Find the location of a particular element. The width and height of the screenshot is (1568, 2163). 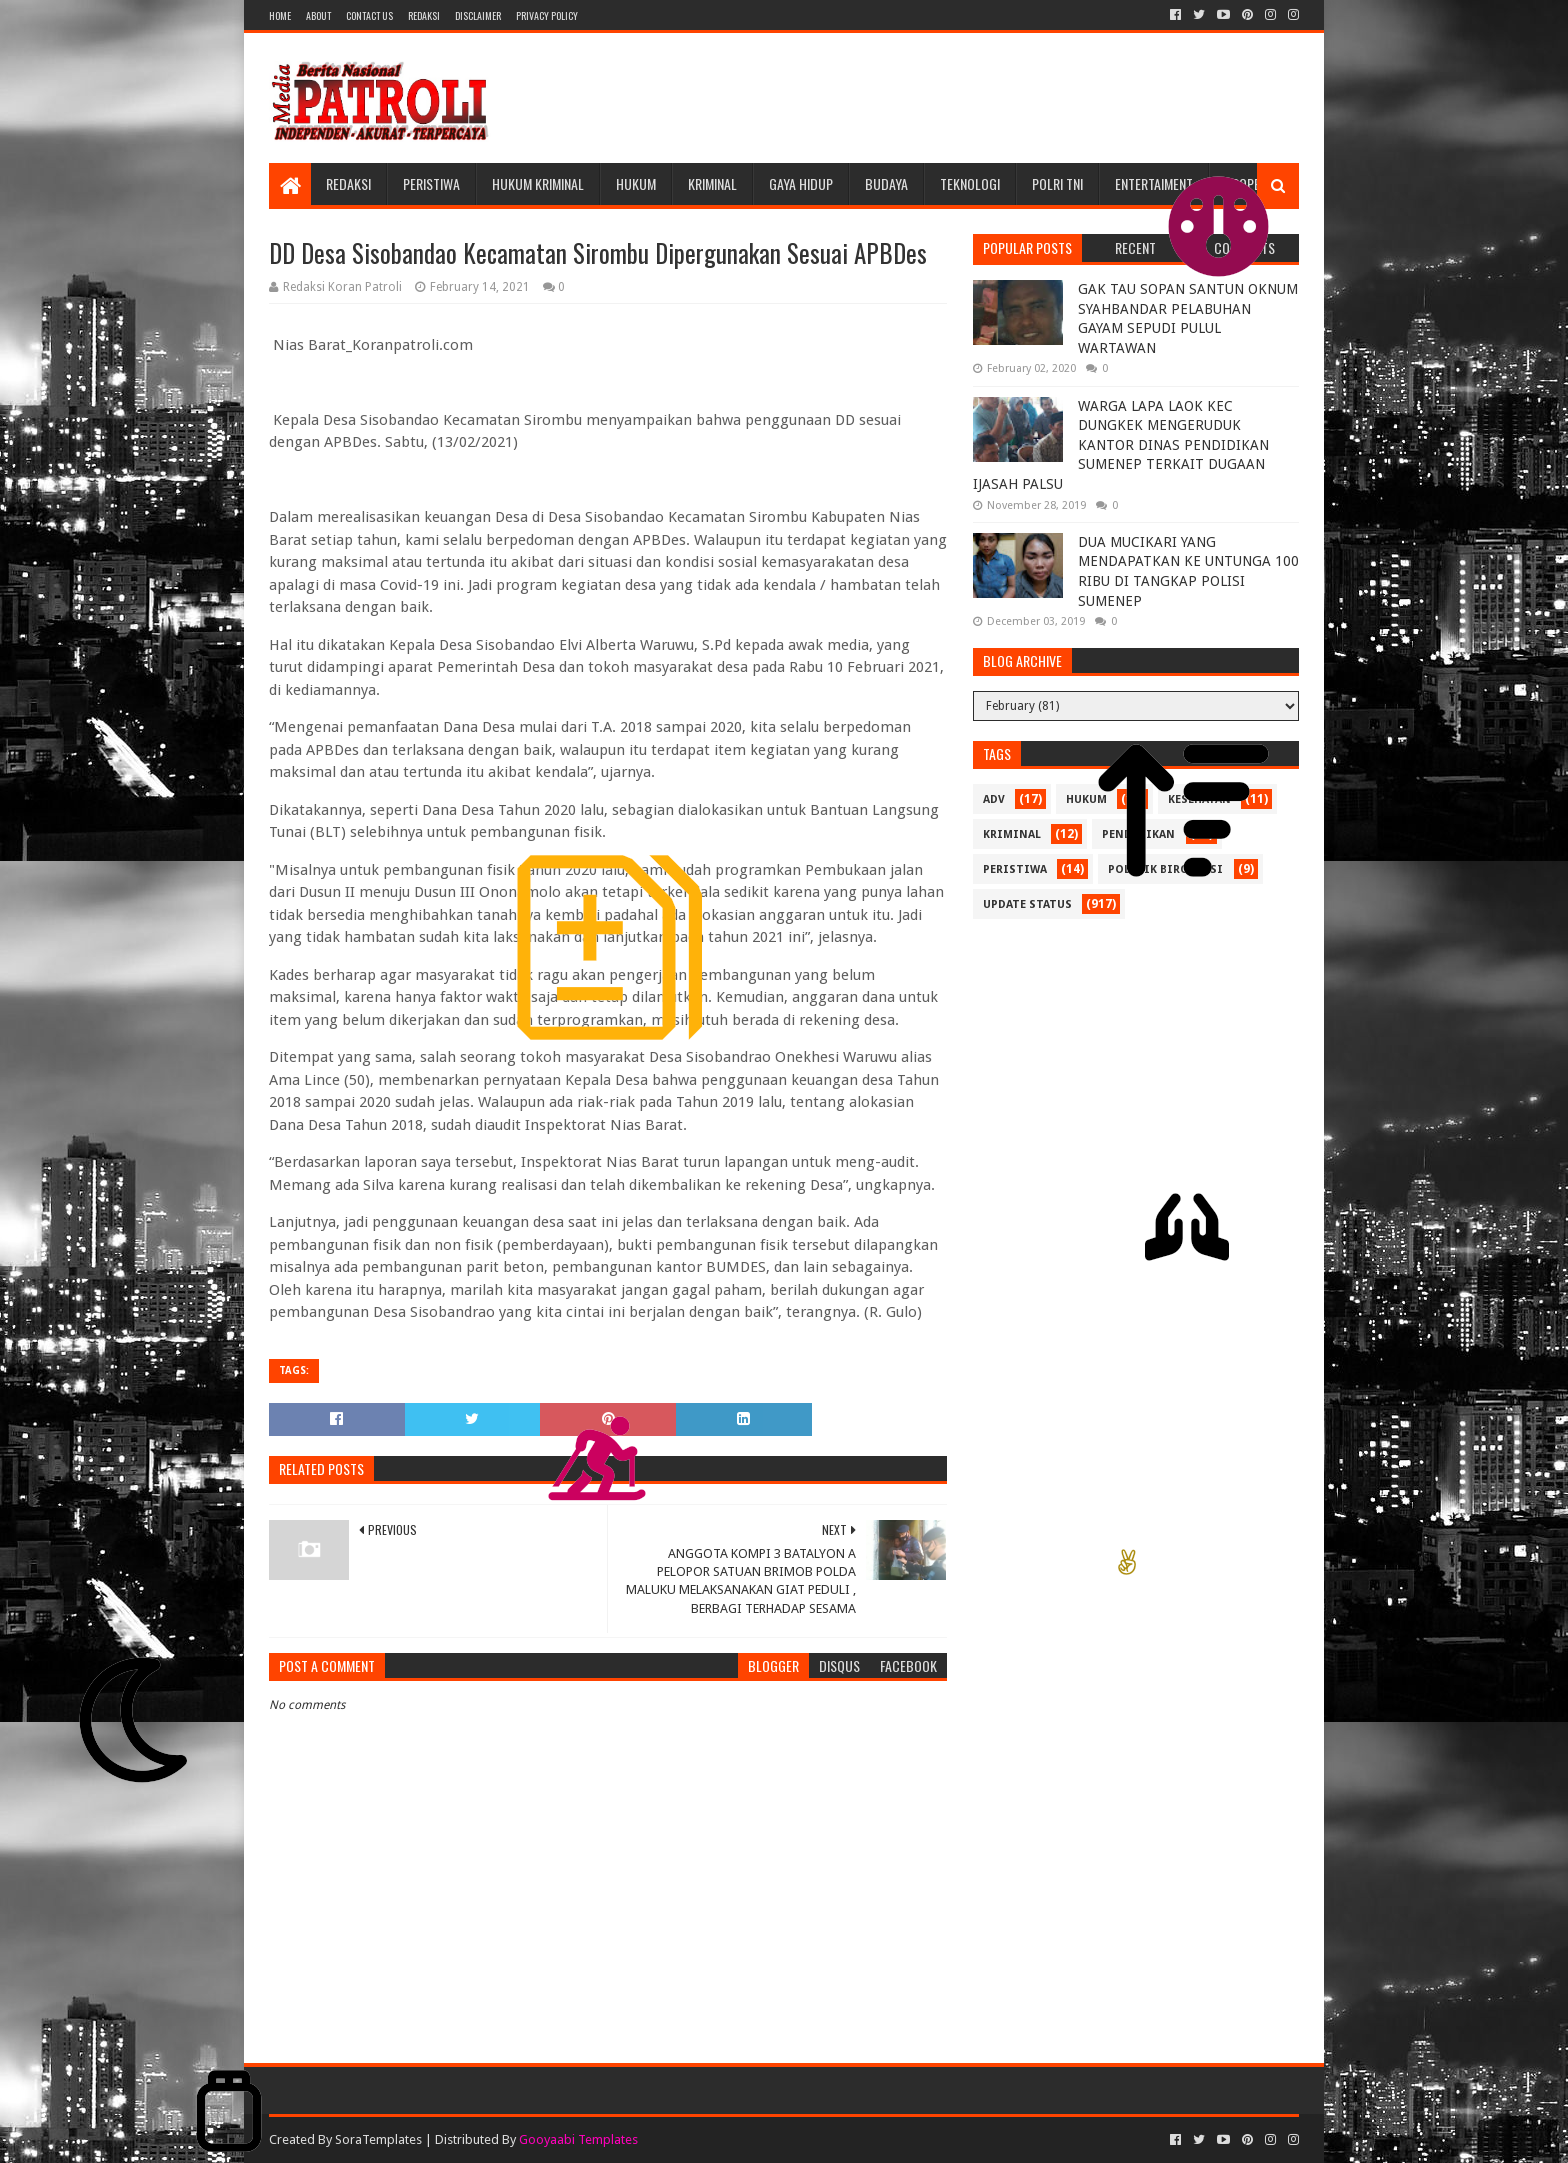

access cross-country skiing trails or activities is located at coordinates (597, 1457).